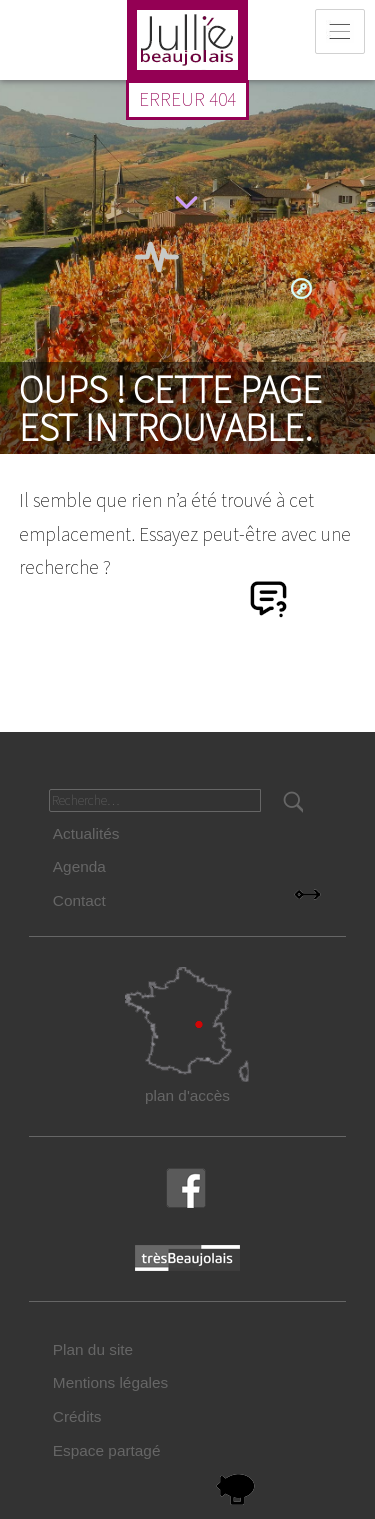  I want to click on access security or authentication settings, so click(301, 288).